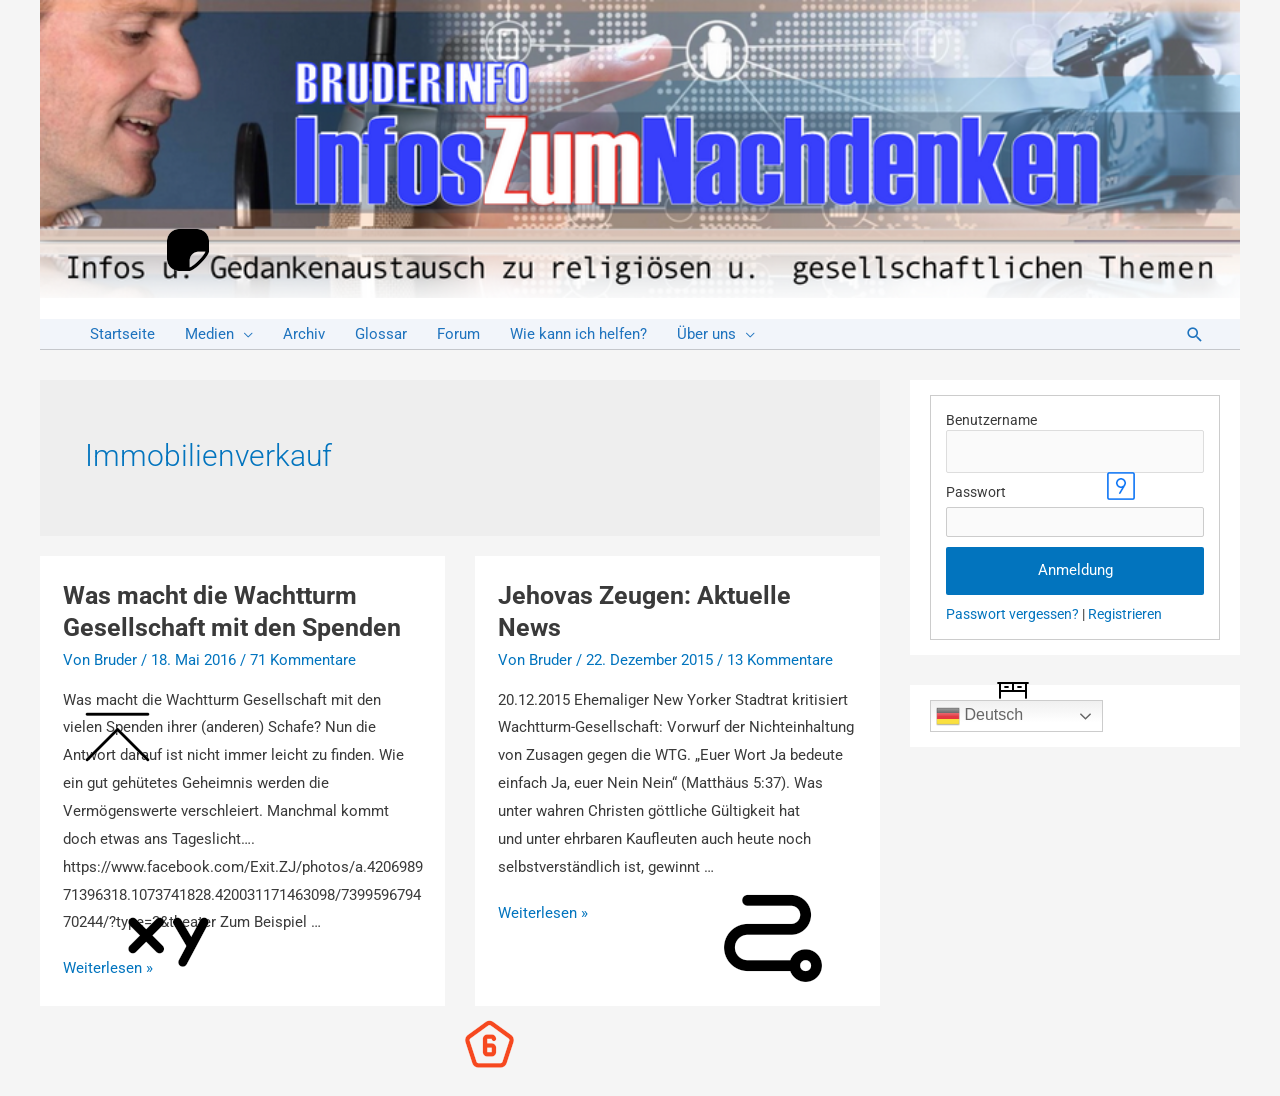  Describe the element at coordinates (117, 735) in the screenshot. I see `collapse content to top` at that location.